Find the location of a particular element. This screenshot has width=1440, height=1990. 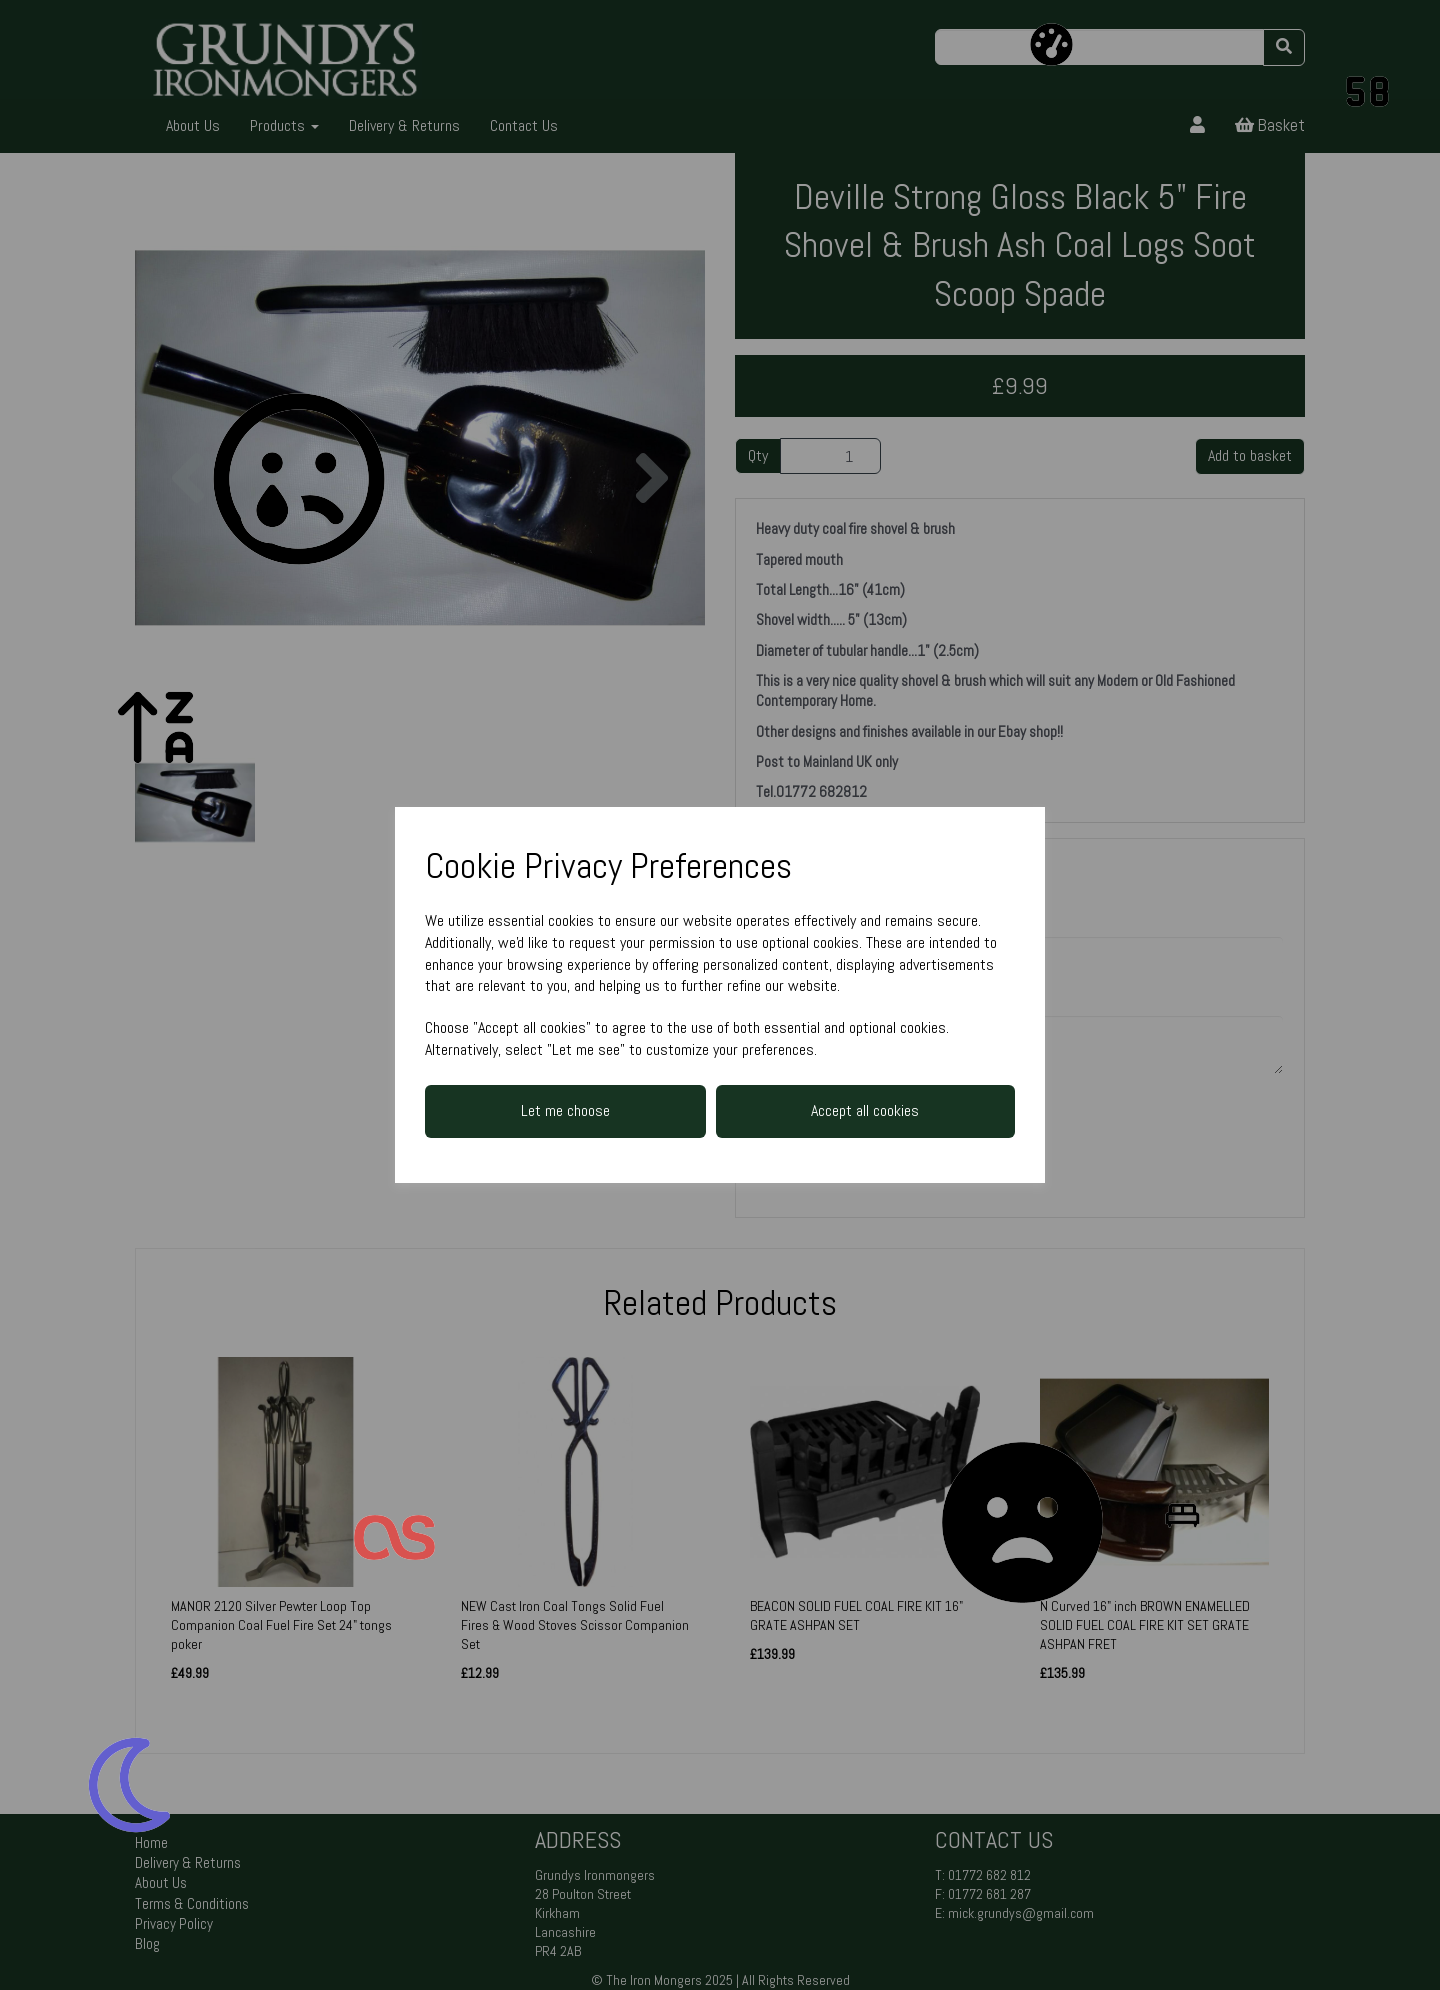

indicates item number 58 in a list or sequence is located at coordinates (1367, 91).